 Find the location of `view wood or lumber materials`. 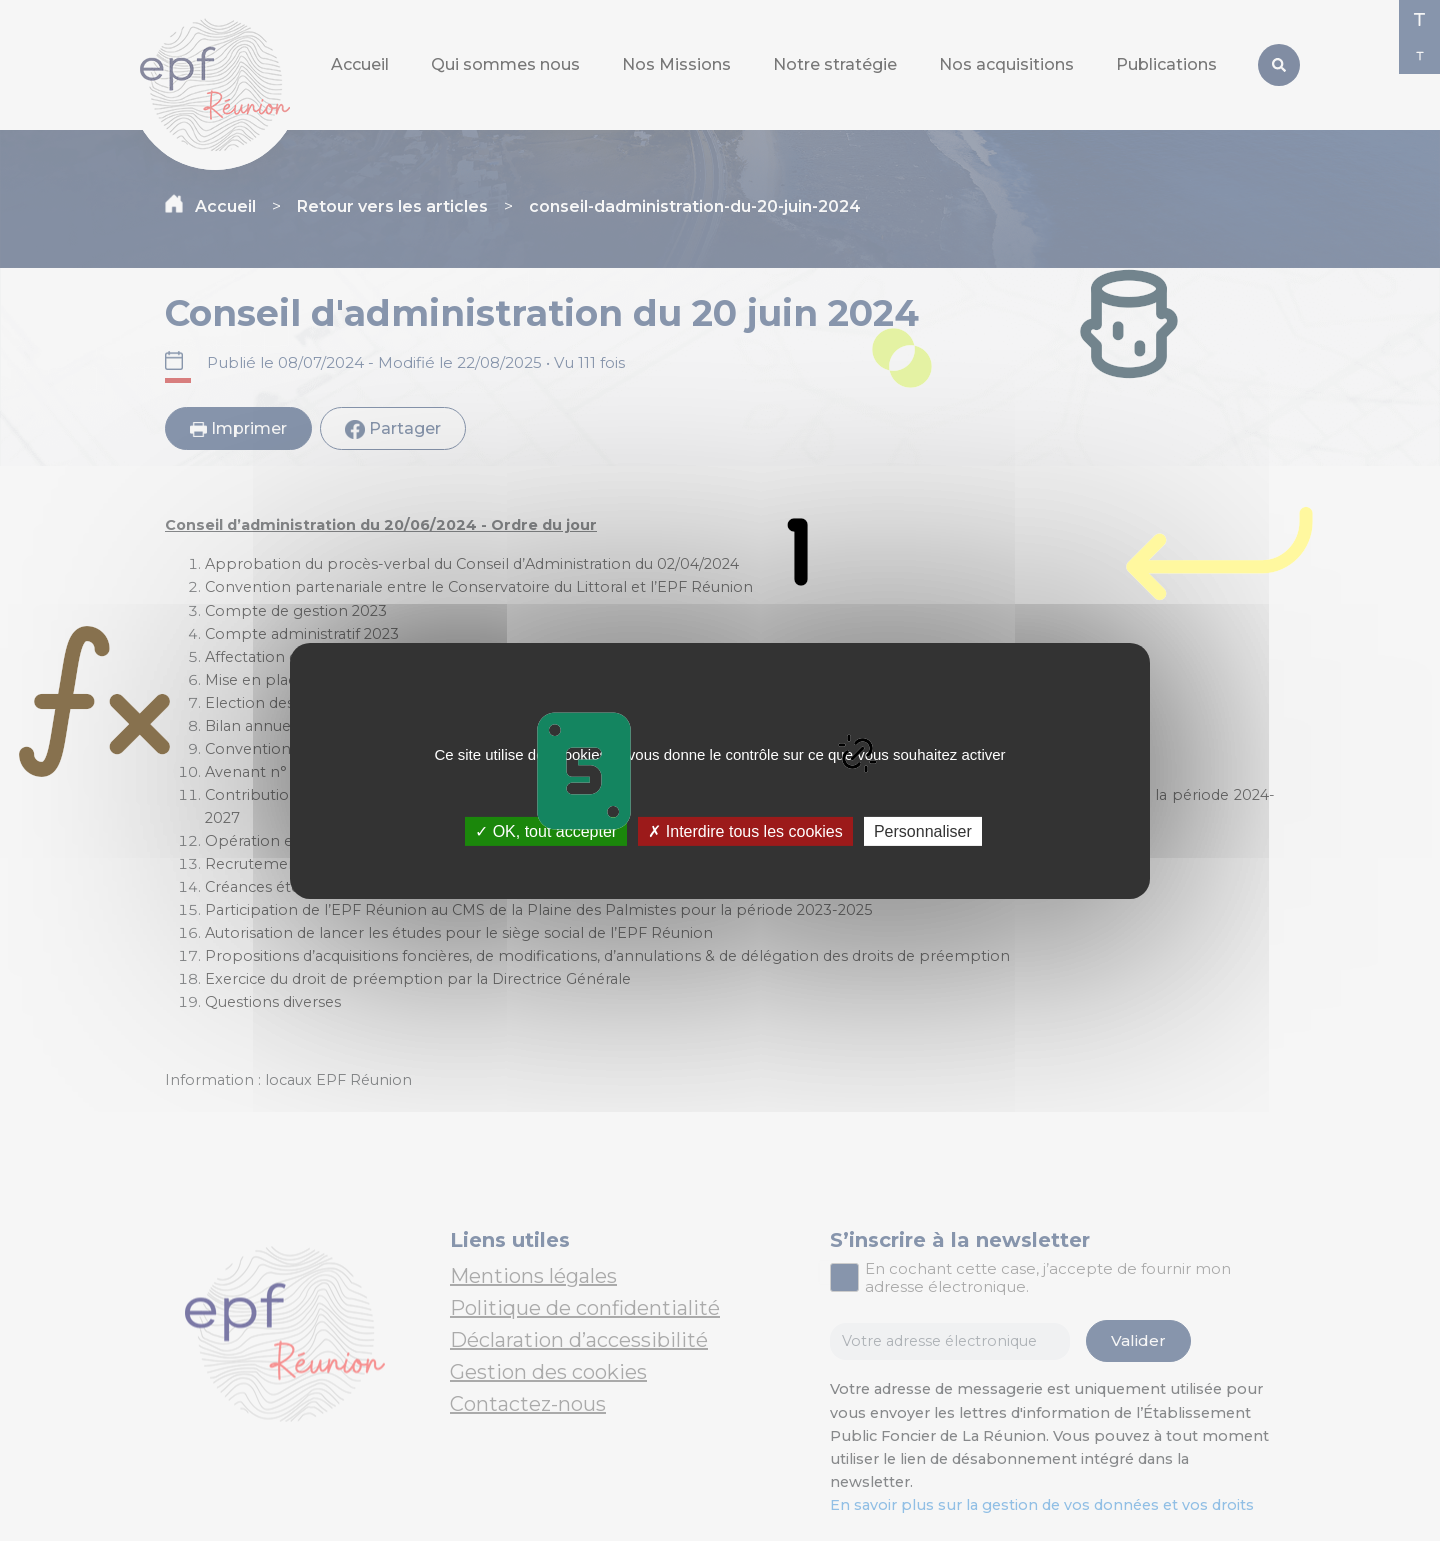

view wood or lumber materials is located at coordinates (1129, 324).